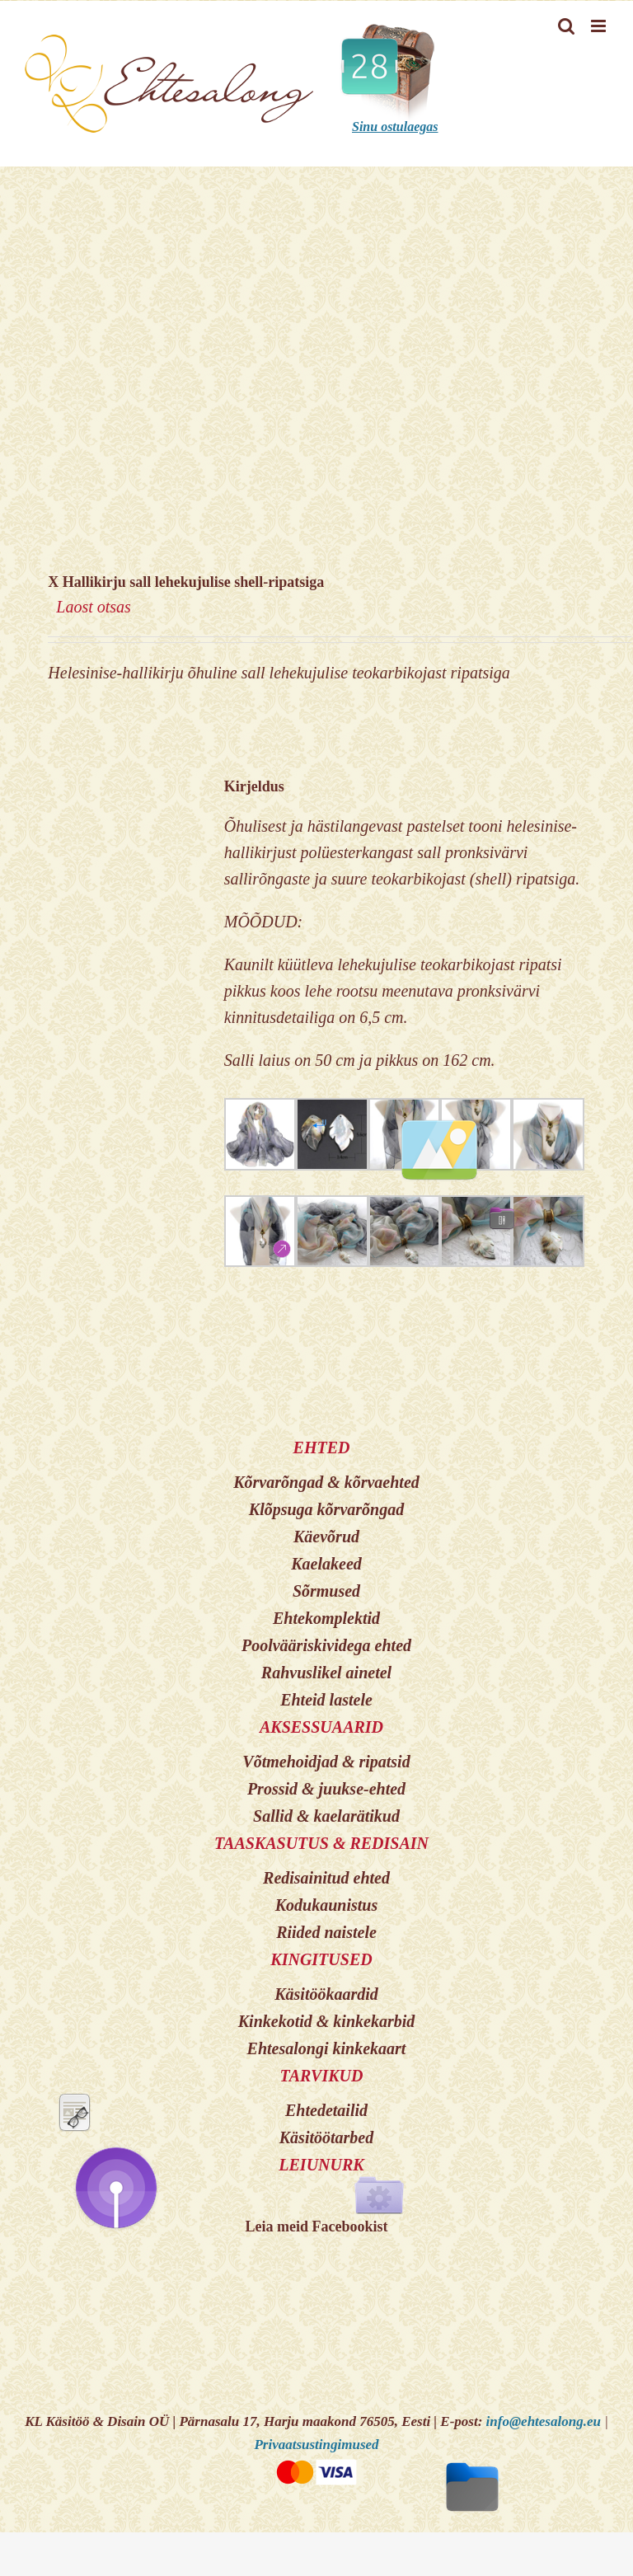 This screenshot has width=633, height=2576. I want to click on access system settings or preferences folder, so click(379, 2194).